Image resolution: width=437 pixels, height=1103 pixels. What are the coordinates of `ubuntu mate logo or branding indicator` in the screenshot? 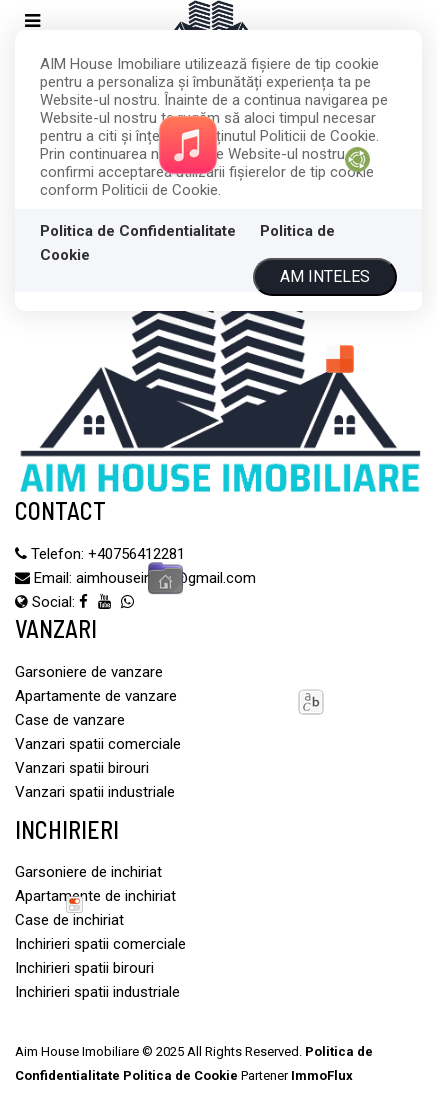 It's located at (357, 159).